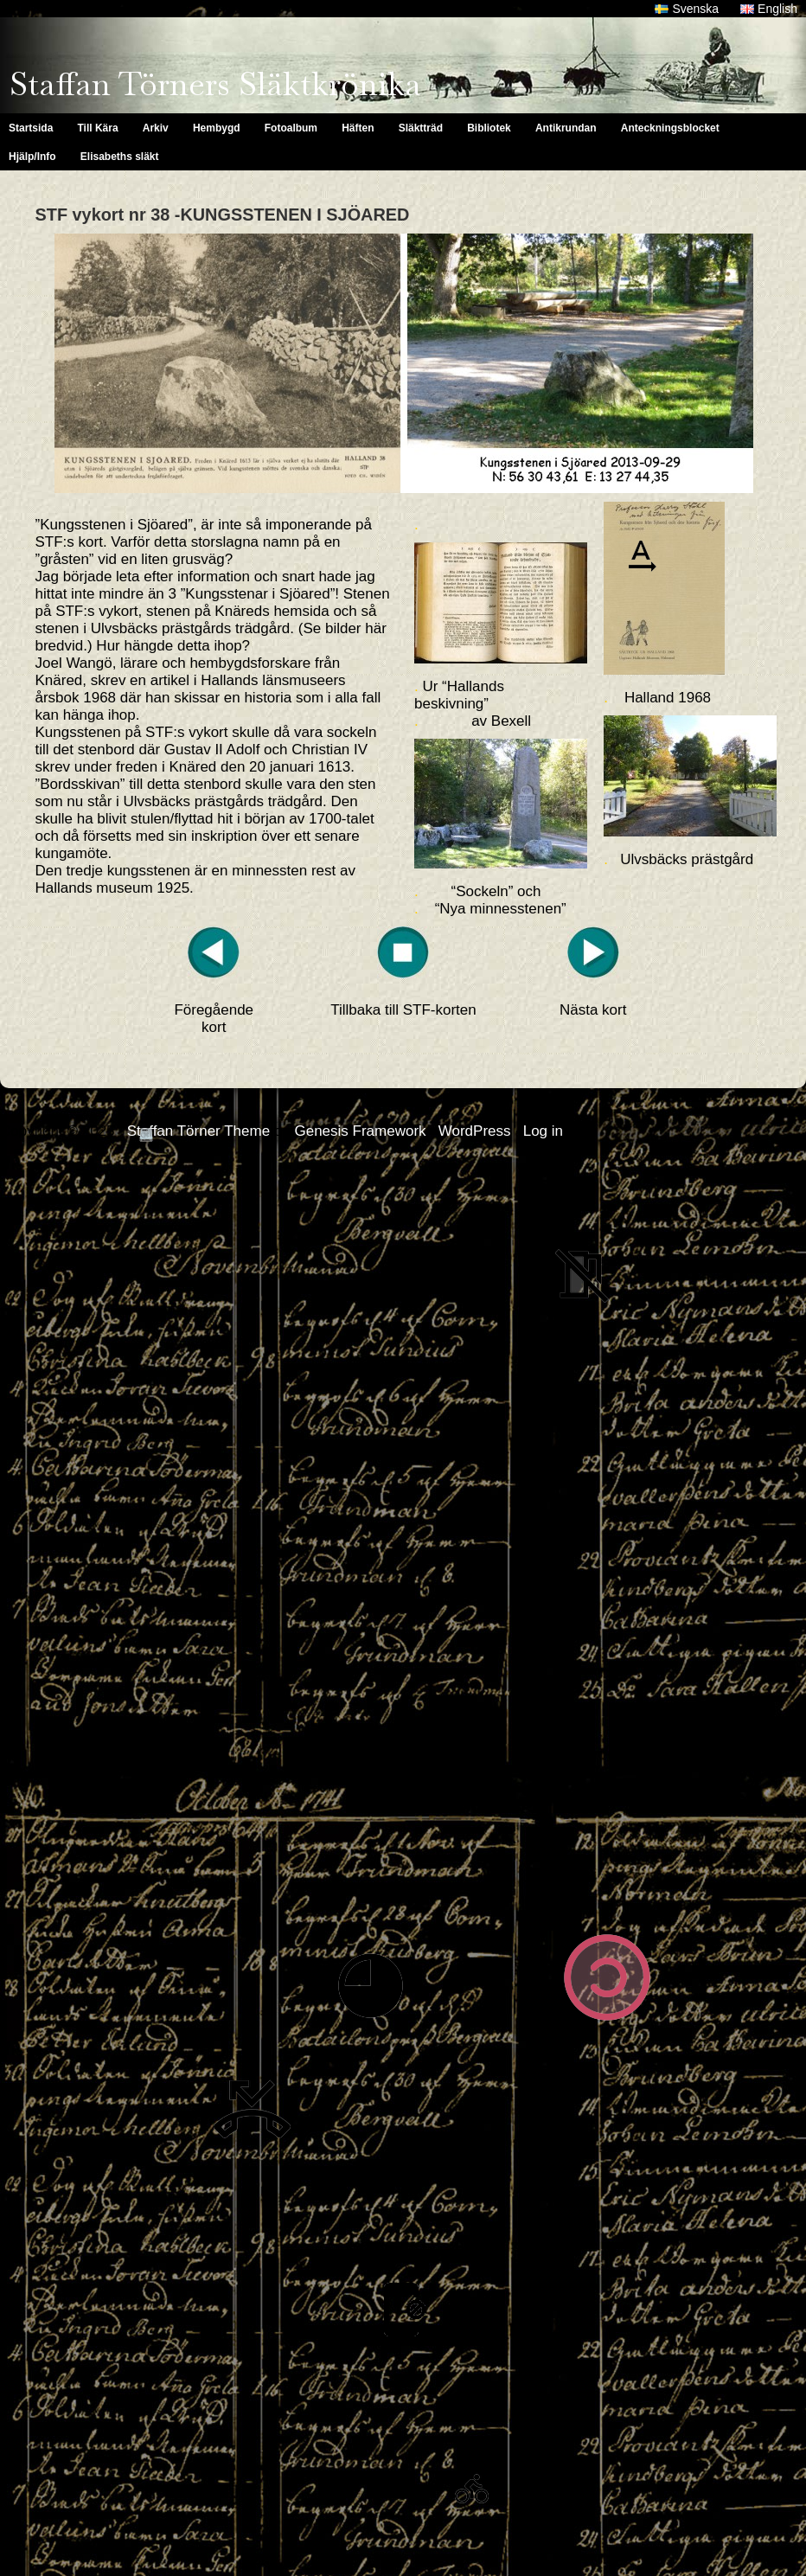  Describe the element at coordinates (370, 1985) in the screenshot. I see `indicates 75% progress or completion` at that location.